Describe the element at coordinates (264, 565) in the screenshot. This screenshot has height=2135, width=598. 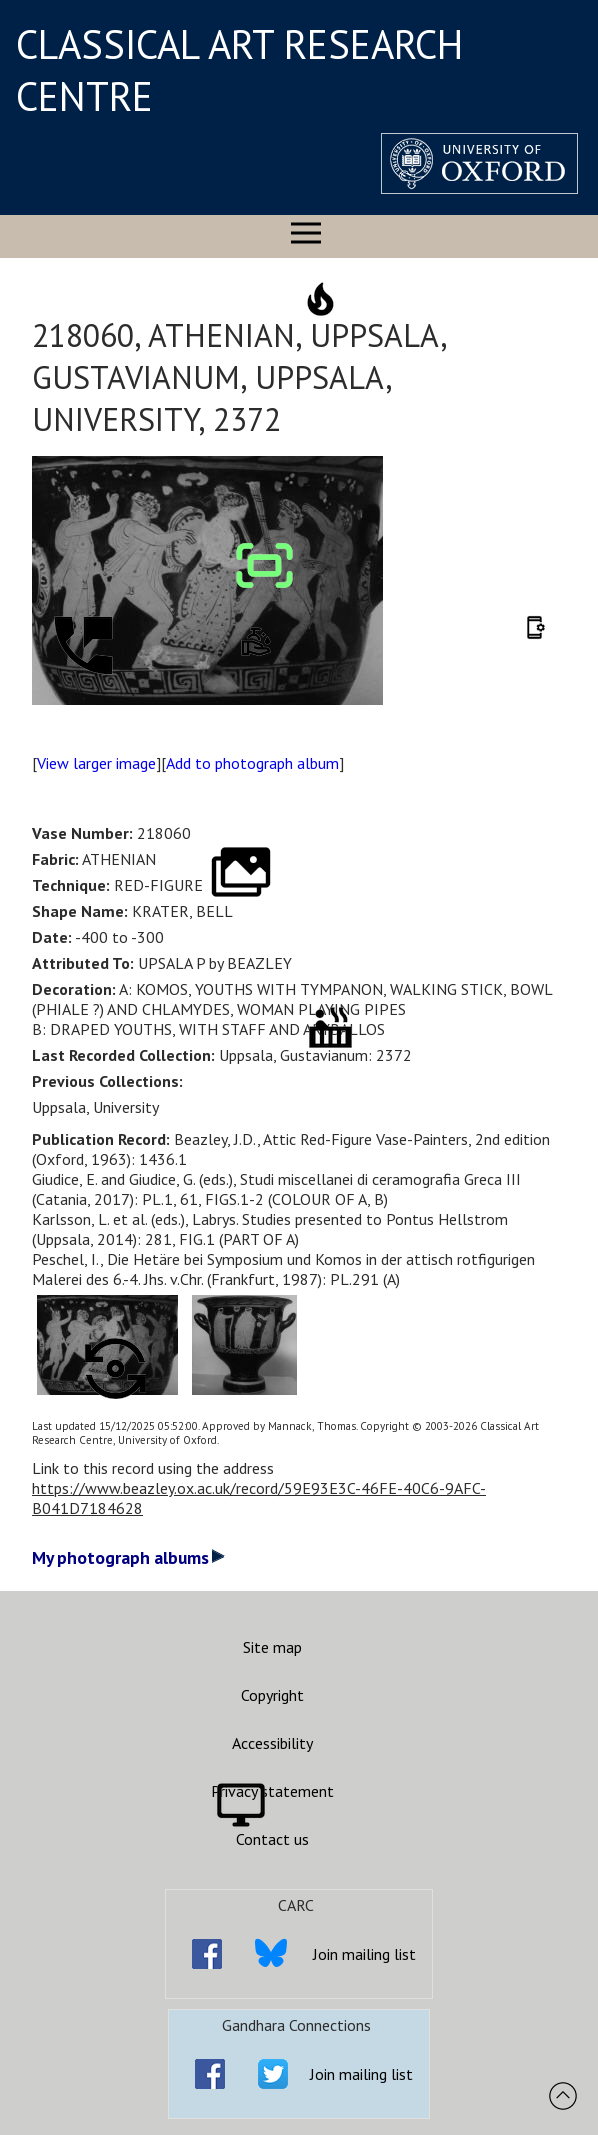
I see `scan a photo or document using the camera` at that location.